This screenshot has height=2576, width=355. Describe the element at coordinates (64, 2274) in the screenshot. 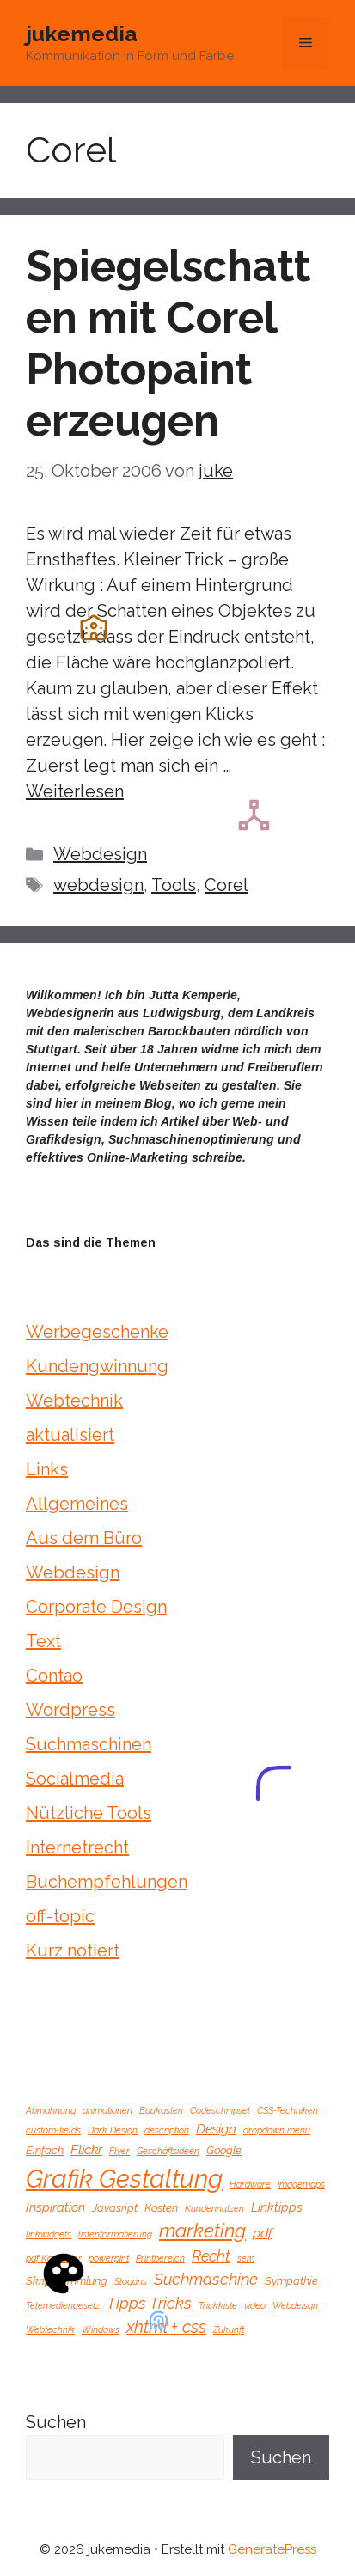

I see `open color or theme customization options` at that location.